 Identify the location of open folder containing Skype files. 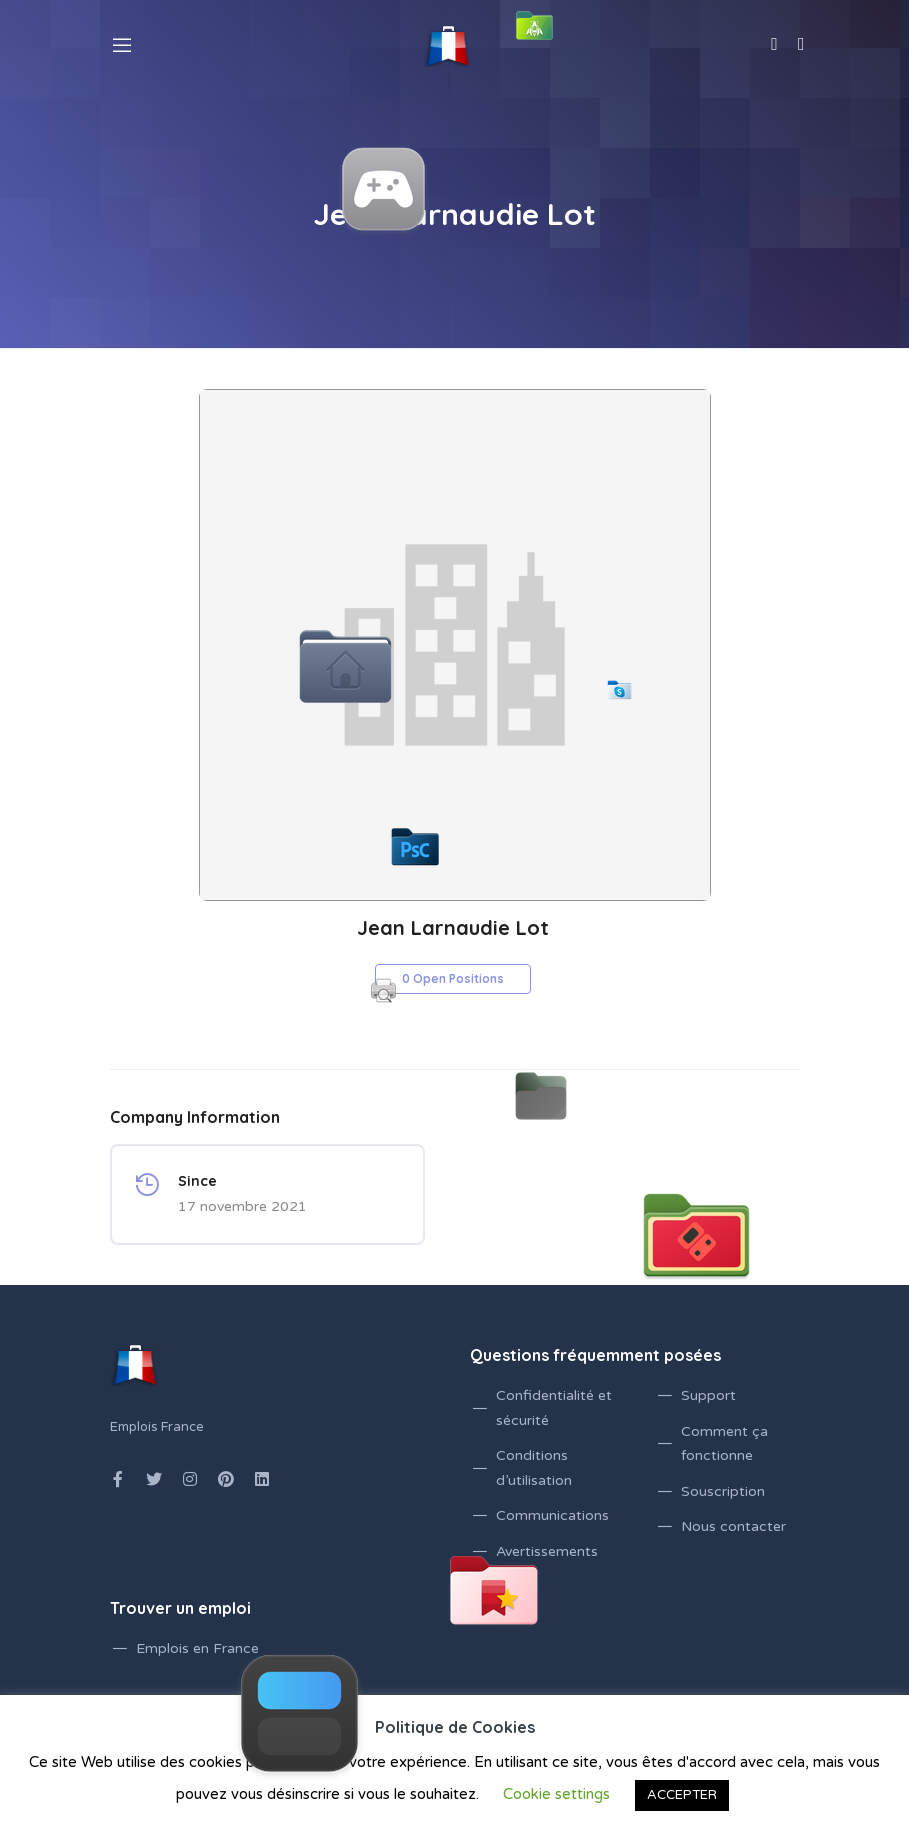
(619, 690).